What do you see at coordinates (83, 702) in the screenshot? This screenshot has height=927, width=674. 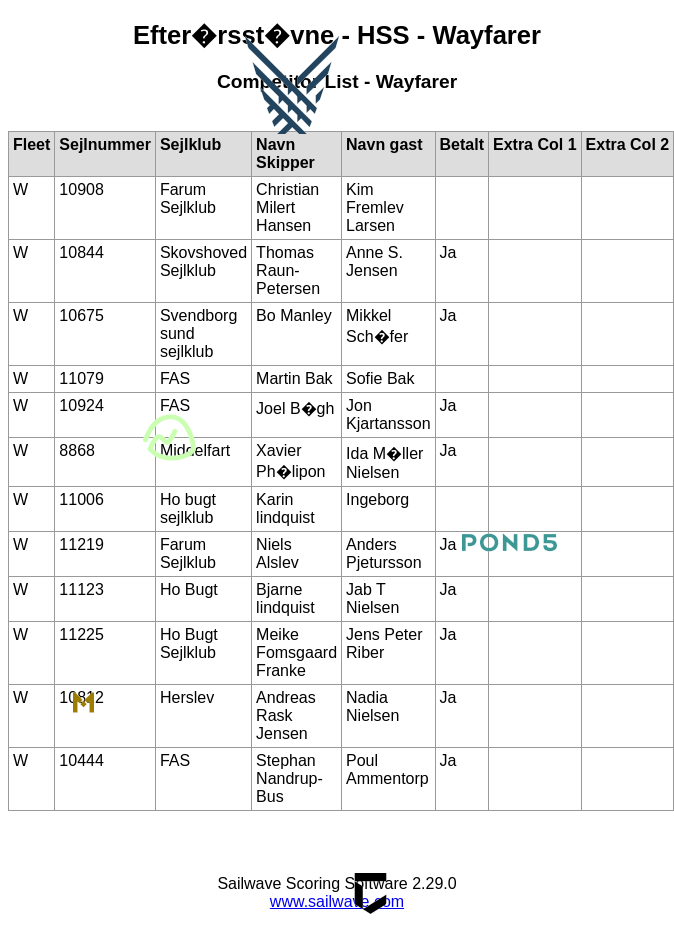 I see `open the AnkerMake 3D printer app` at bounding box center [83, 702].